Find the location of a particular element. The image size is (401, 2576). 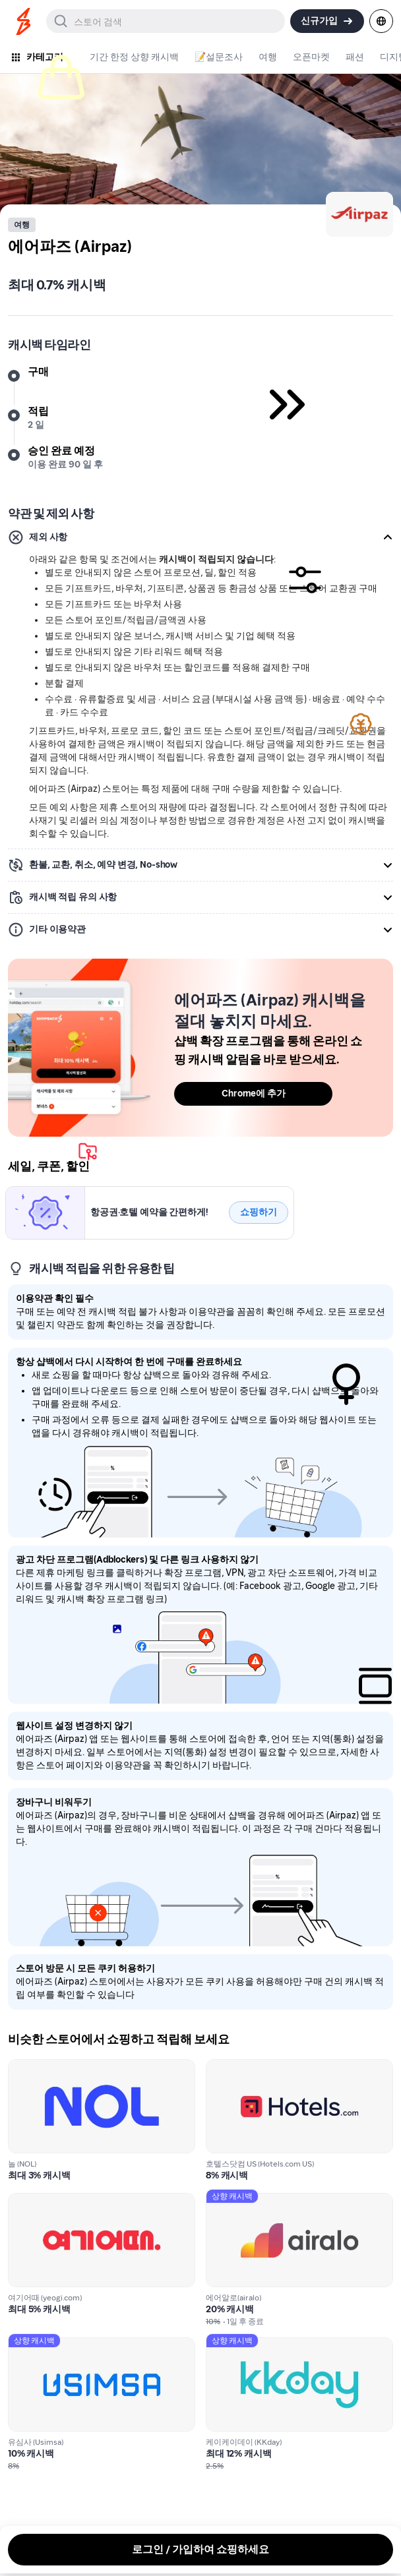

indicates female gender option is located at coordinates (346, 1383).